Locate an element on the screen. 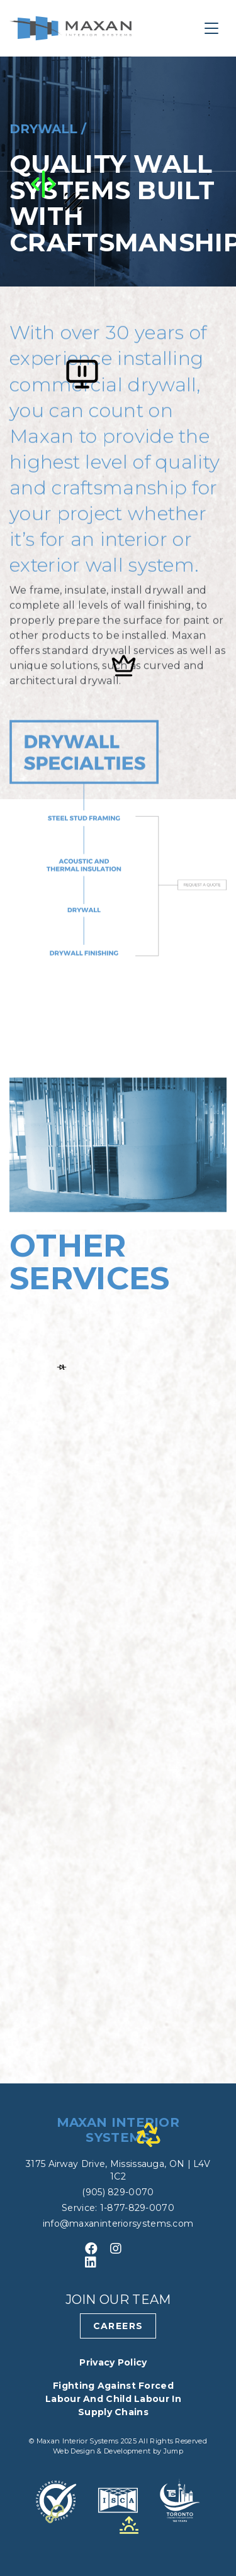  apply a texture or pattern overlay is located at coordinates (74, 202).